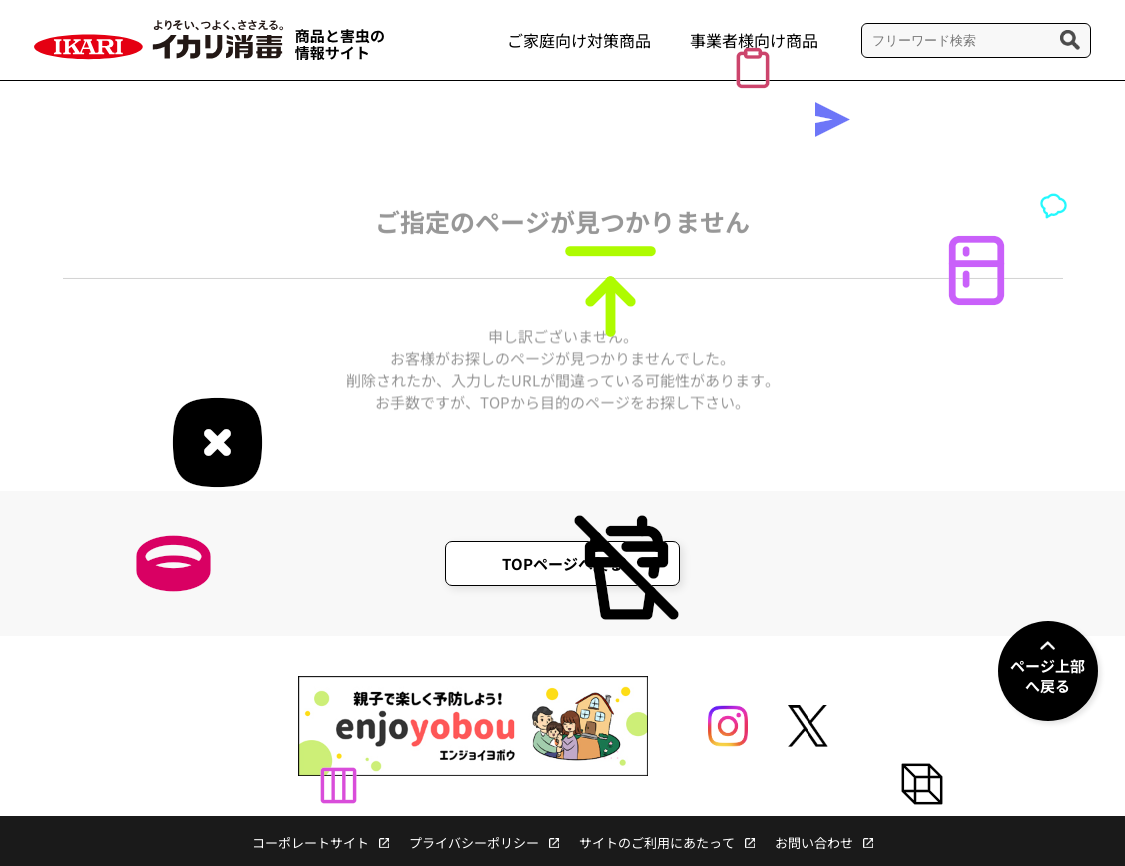  Describe the element at coordinates (173, 563) in the screenshot. I see `indicates a ring or jewelry item` at that location.